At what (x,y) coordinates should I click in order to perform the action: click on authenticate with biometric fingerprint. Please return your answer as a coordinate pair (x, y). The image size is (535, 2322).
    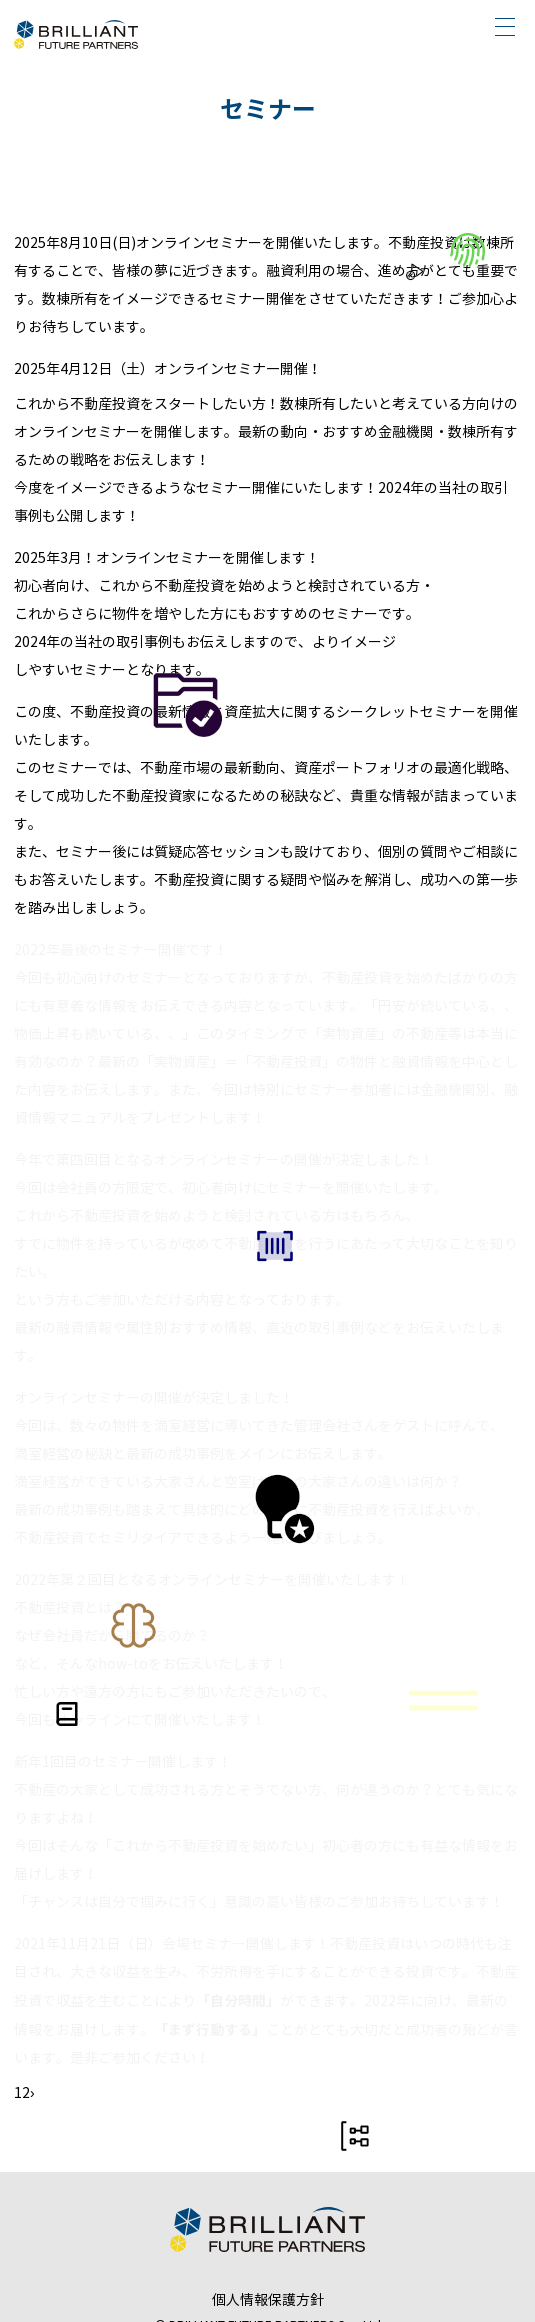
    Looking at the image, I should click on (468, 250).